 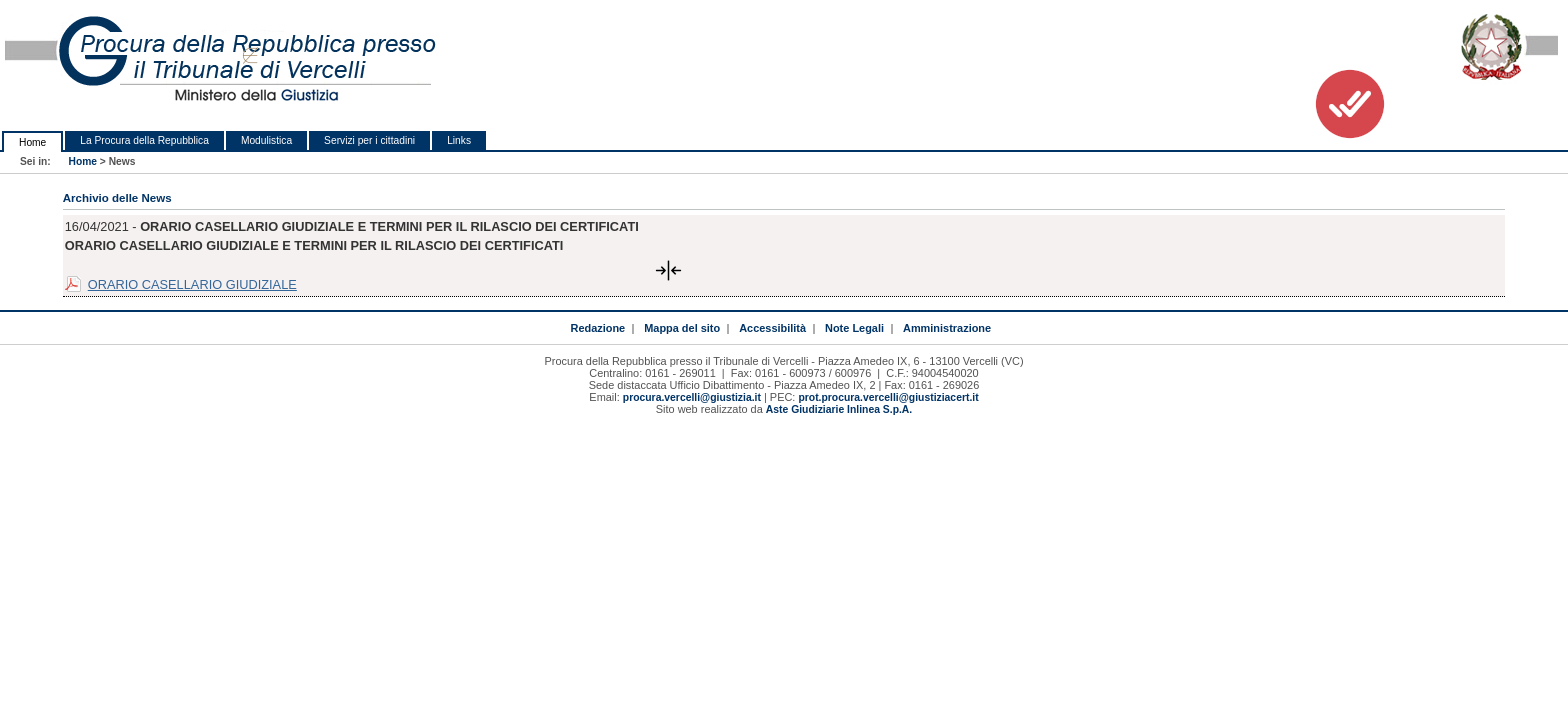 I want to click on collapse or minimize horizontal content, so click(x=668, y=270).